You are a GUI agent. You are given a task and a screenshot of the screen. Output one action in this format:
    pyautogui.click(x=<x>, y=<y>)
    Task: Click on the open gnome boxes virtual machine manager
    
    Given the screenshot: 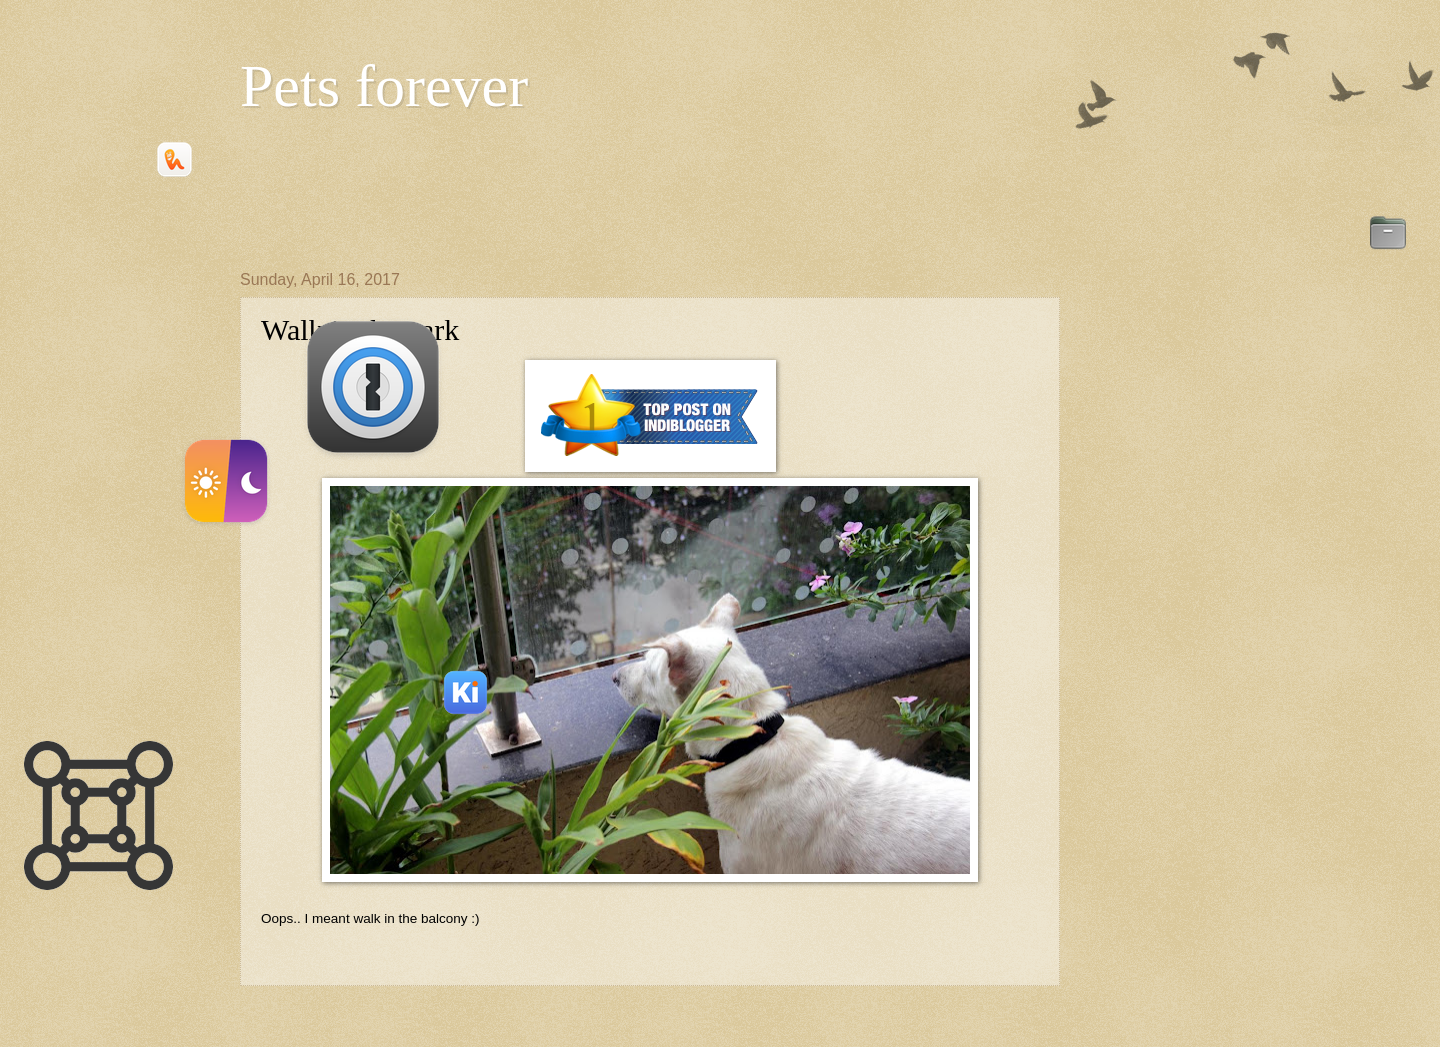 What is the action you would take?
    pyautogui.click(x=98, y=815)
    